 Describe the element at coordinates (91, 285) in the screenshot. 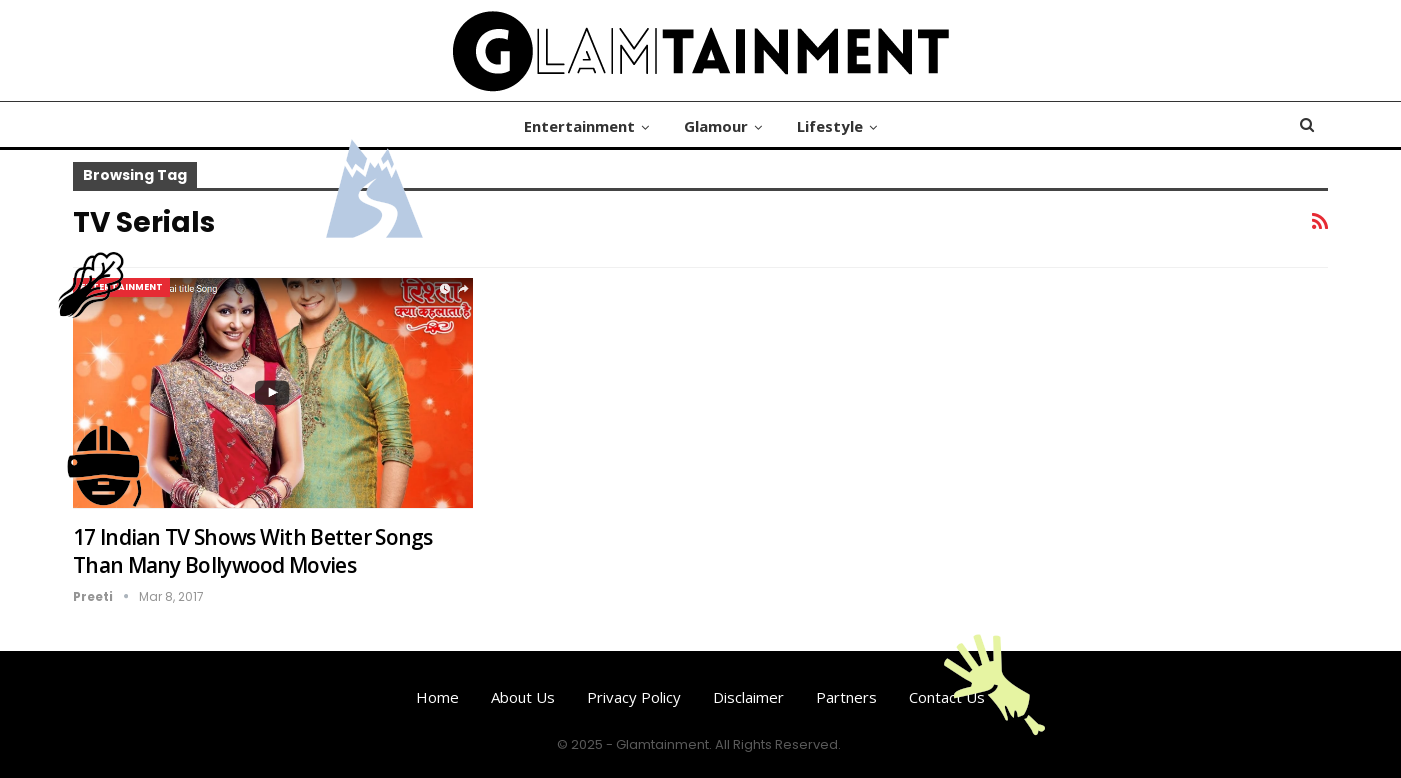

I see `select bok choy as an ingredient` at that location.